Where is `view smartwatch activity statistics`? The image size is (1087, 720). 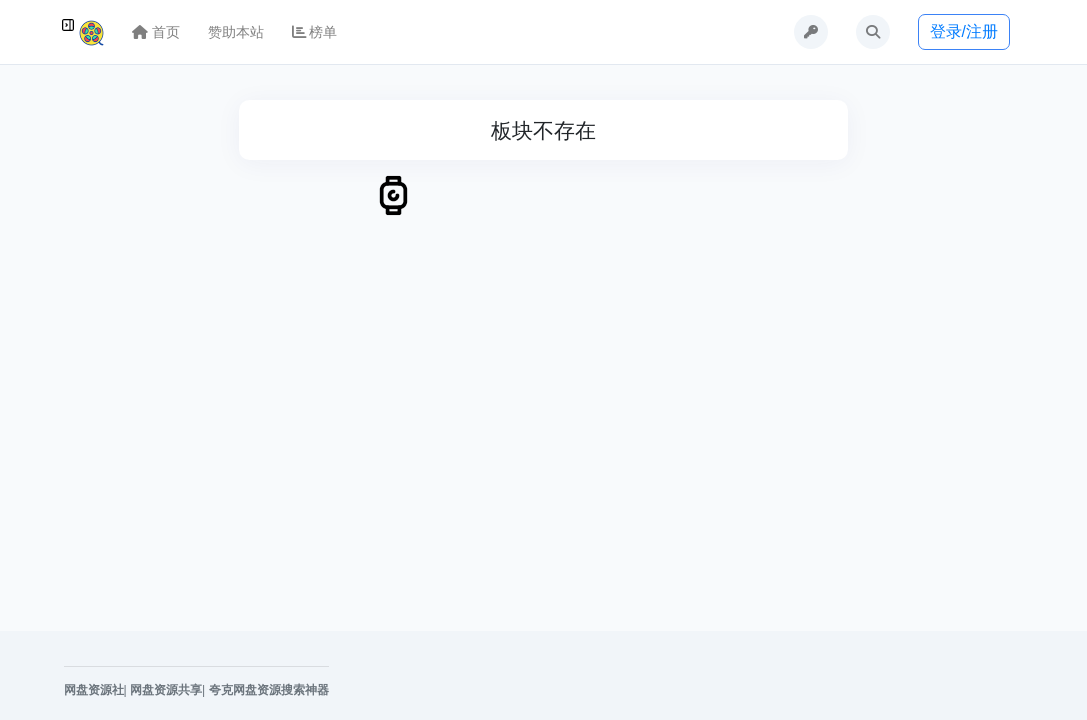 view smartwatch activity statistics is located at coordinates (393, 195).